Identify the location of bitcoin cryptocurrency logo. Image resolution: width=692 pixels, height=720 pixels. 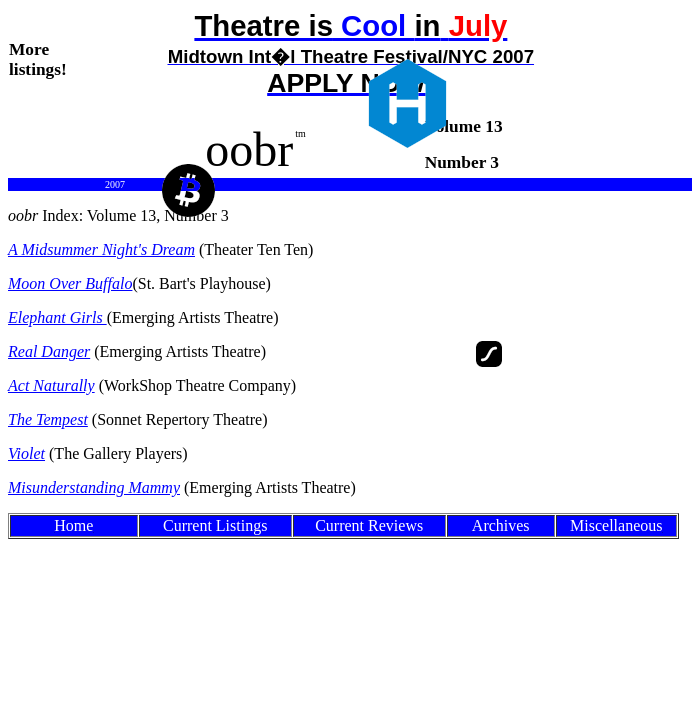
(188, 190).